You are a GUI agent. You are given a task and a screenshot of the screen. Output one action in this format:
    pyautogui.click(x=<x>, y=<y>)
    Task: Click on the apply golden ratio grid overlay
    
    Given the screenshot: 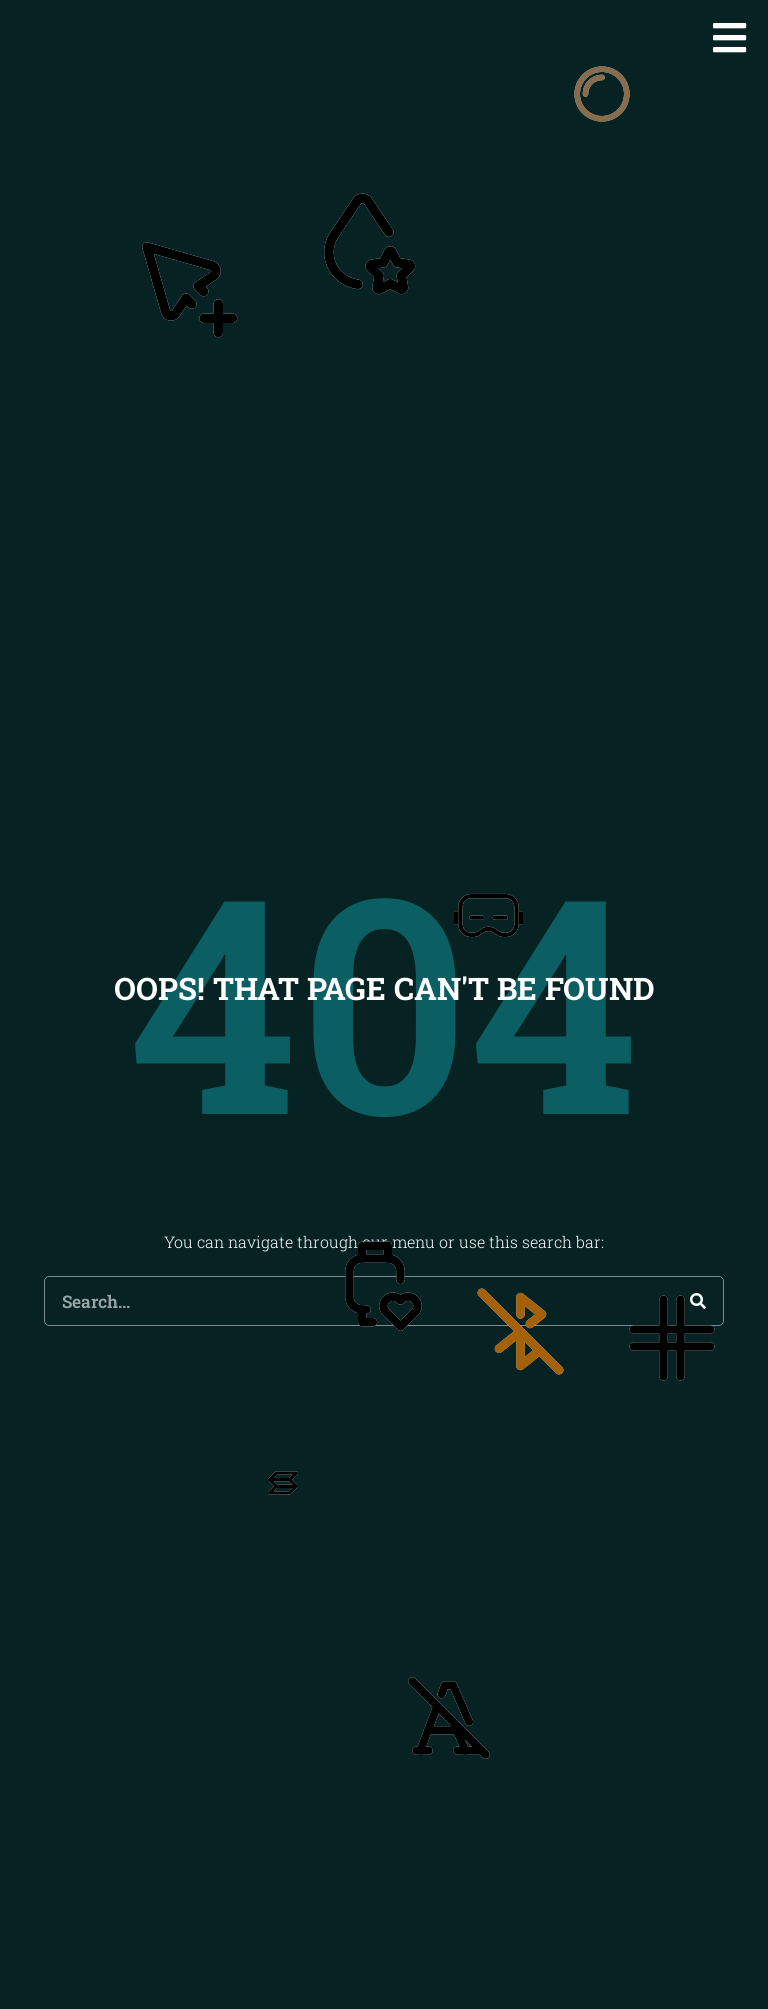 What is the action you would take?
    pyautogui.click(x=672, y=1338)
    